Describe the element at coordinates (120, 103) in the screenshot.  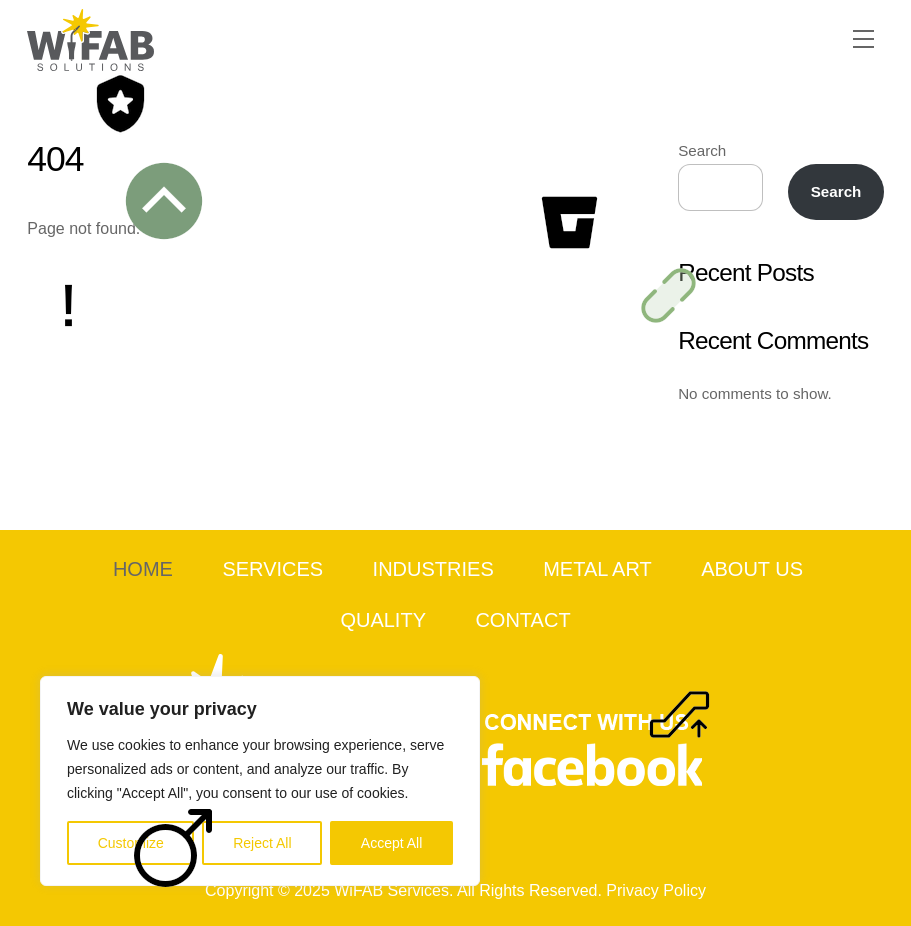
I see `access local police or emergency services` at that location.